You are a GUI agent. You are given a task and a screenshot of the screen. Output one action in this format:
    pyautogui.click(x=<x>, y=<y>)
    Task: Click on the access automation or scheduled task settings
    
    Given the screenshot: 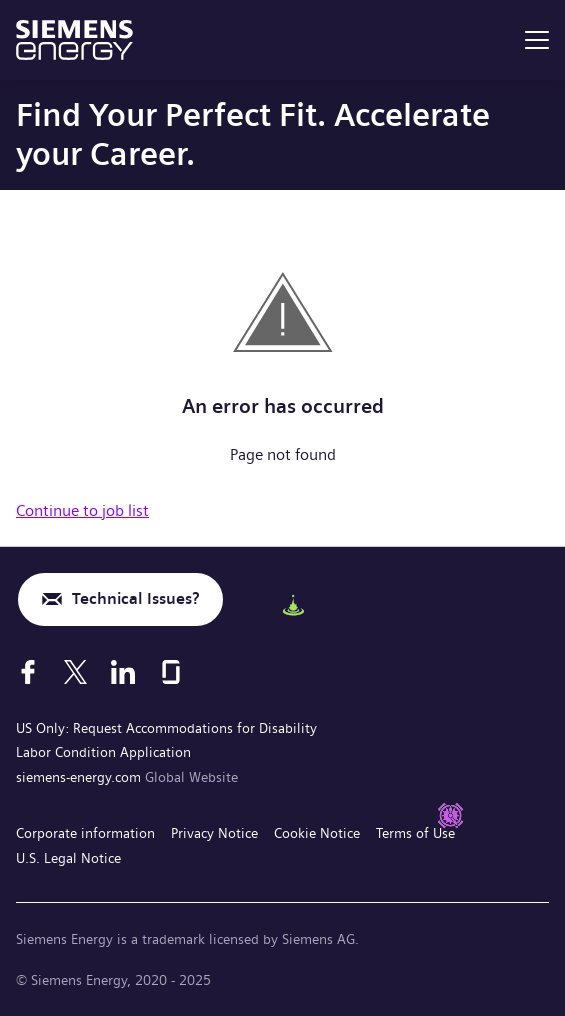 What is the action you would take?
    pyautogui.click(x=450, y=815)
    